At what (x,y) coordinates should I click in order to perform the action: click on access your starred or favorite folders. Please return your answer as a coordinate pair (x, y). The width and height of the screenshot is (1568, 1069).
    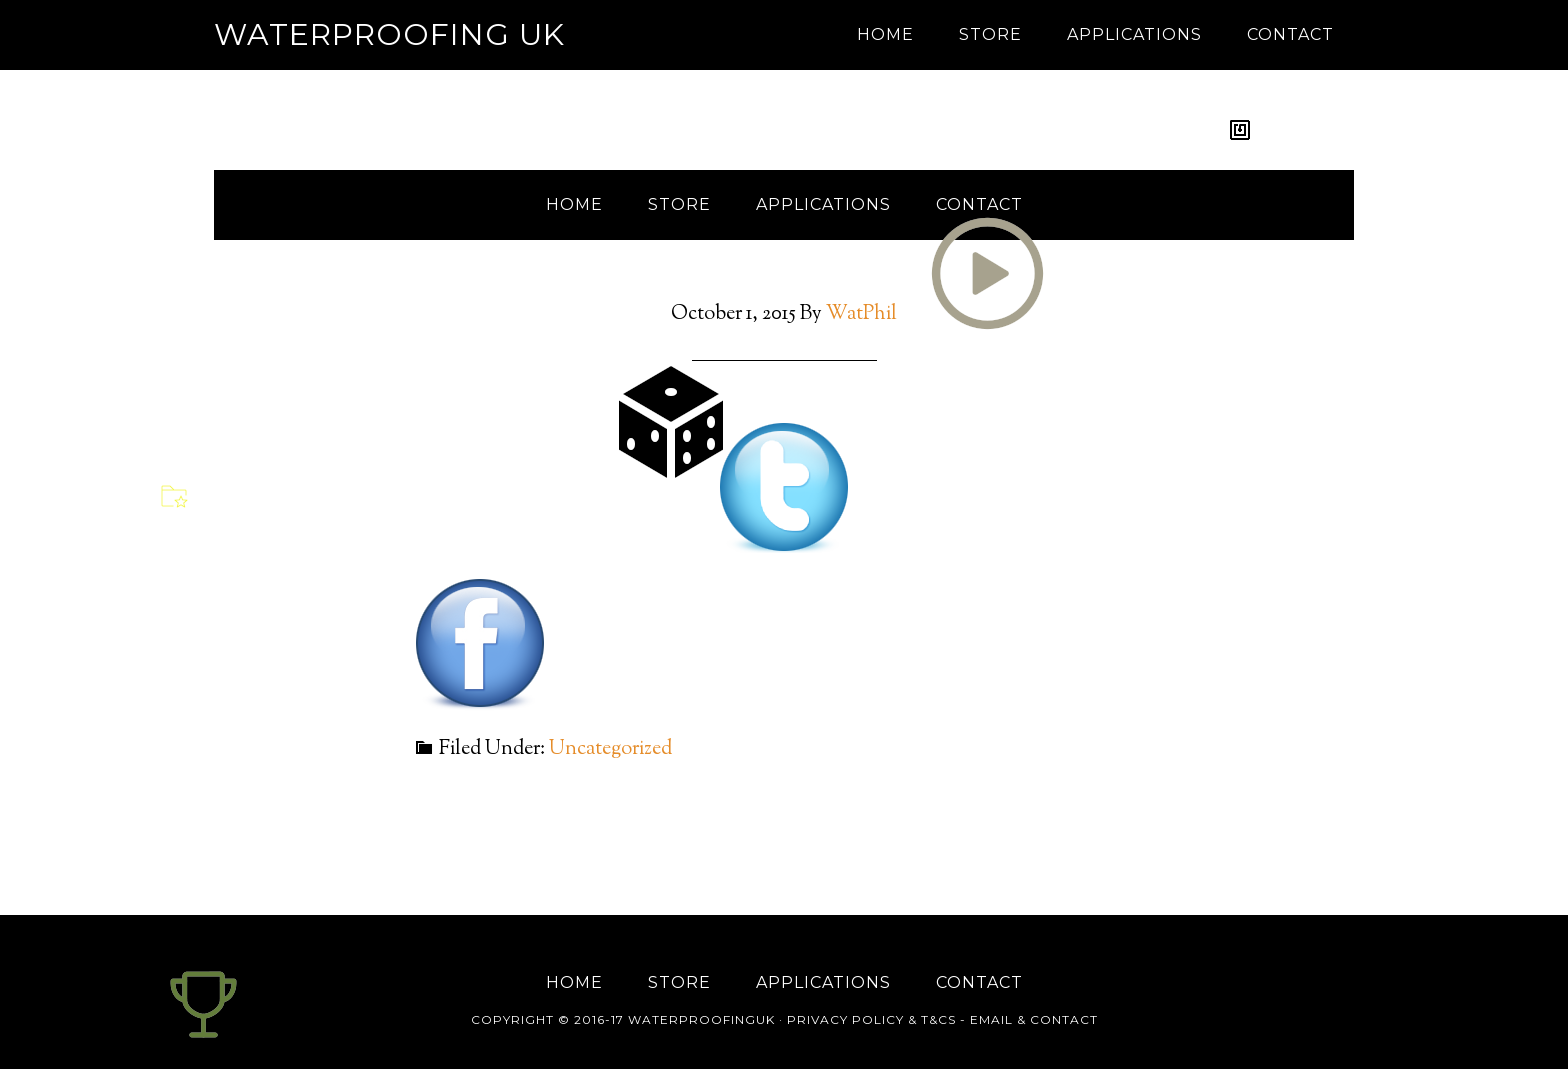
    Looking at the image, I should click on (174, 496).